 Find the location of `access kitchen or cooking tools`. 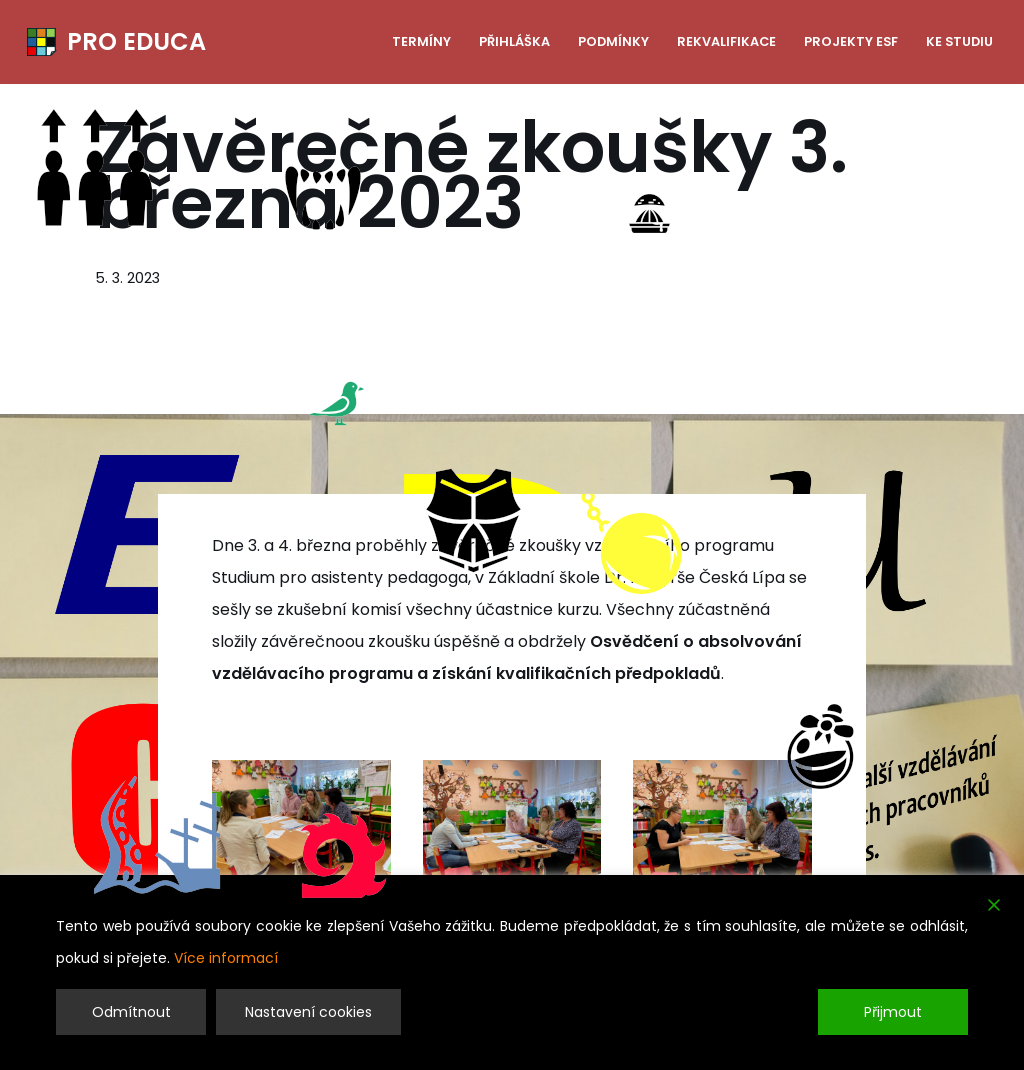

access kitchen or cooking tools is located at coordinates (649, 213).